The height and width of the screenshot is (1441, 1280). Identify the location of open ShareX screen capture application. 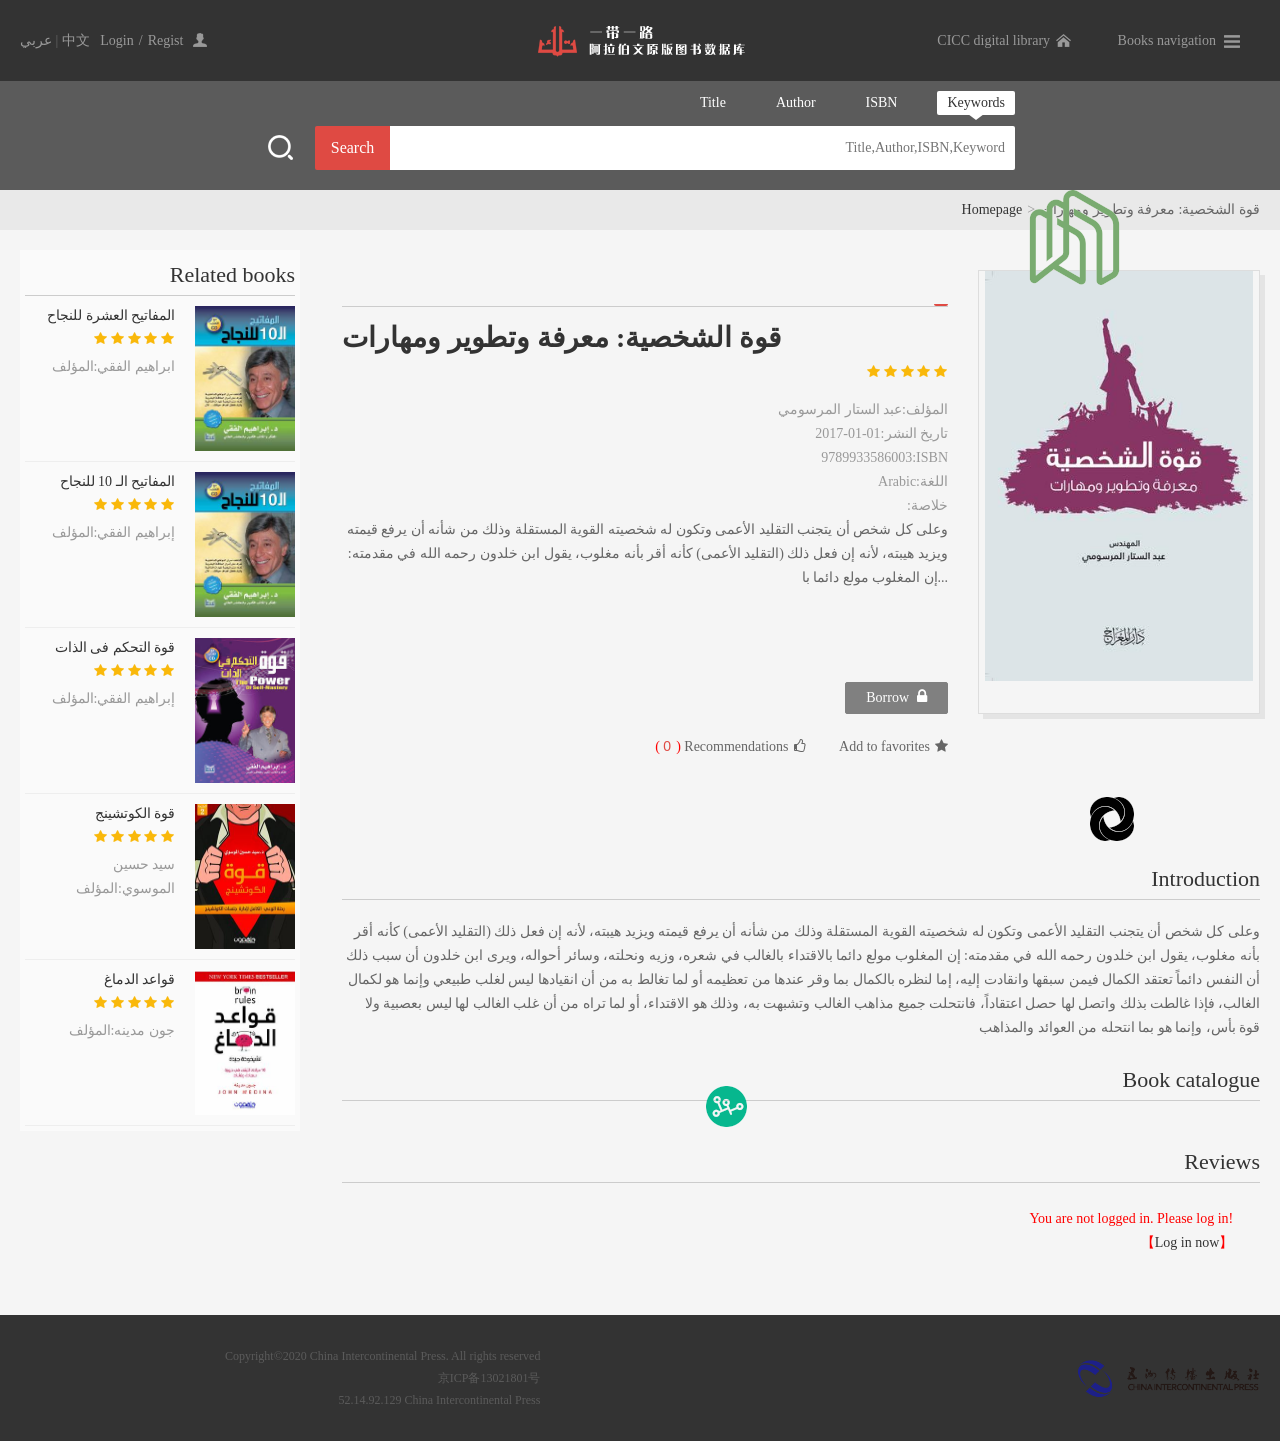
(1112, 819).